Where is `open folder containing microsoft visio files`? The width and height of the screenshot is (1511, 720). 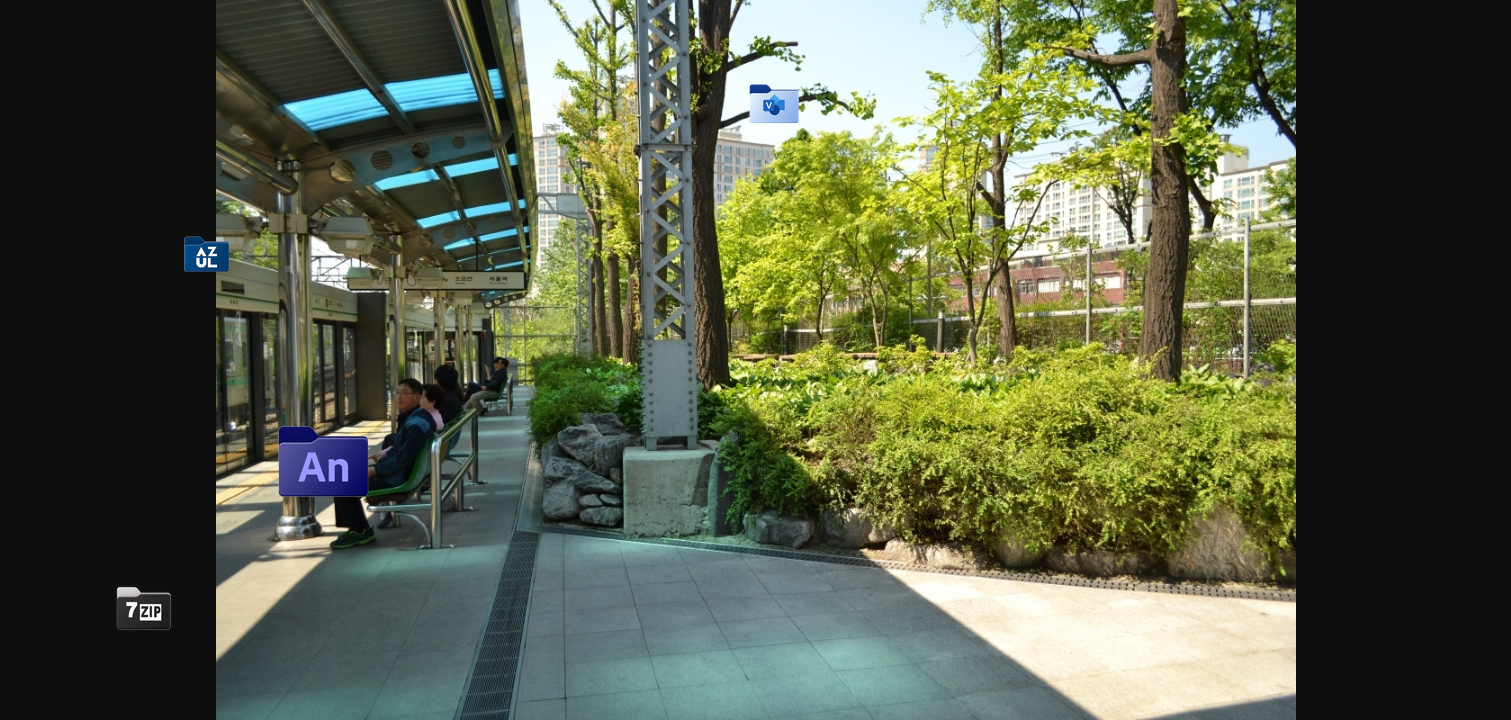 open folder containing microsoft visio files is located at coordinates (774, 105).